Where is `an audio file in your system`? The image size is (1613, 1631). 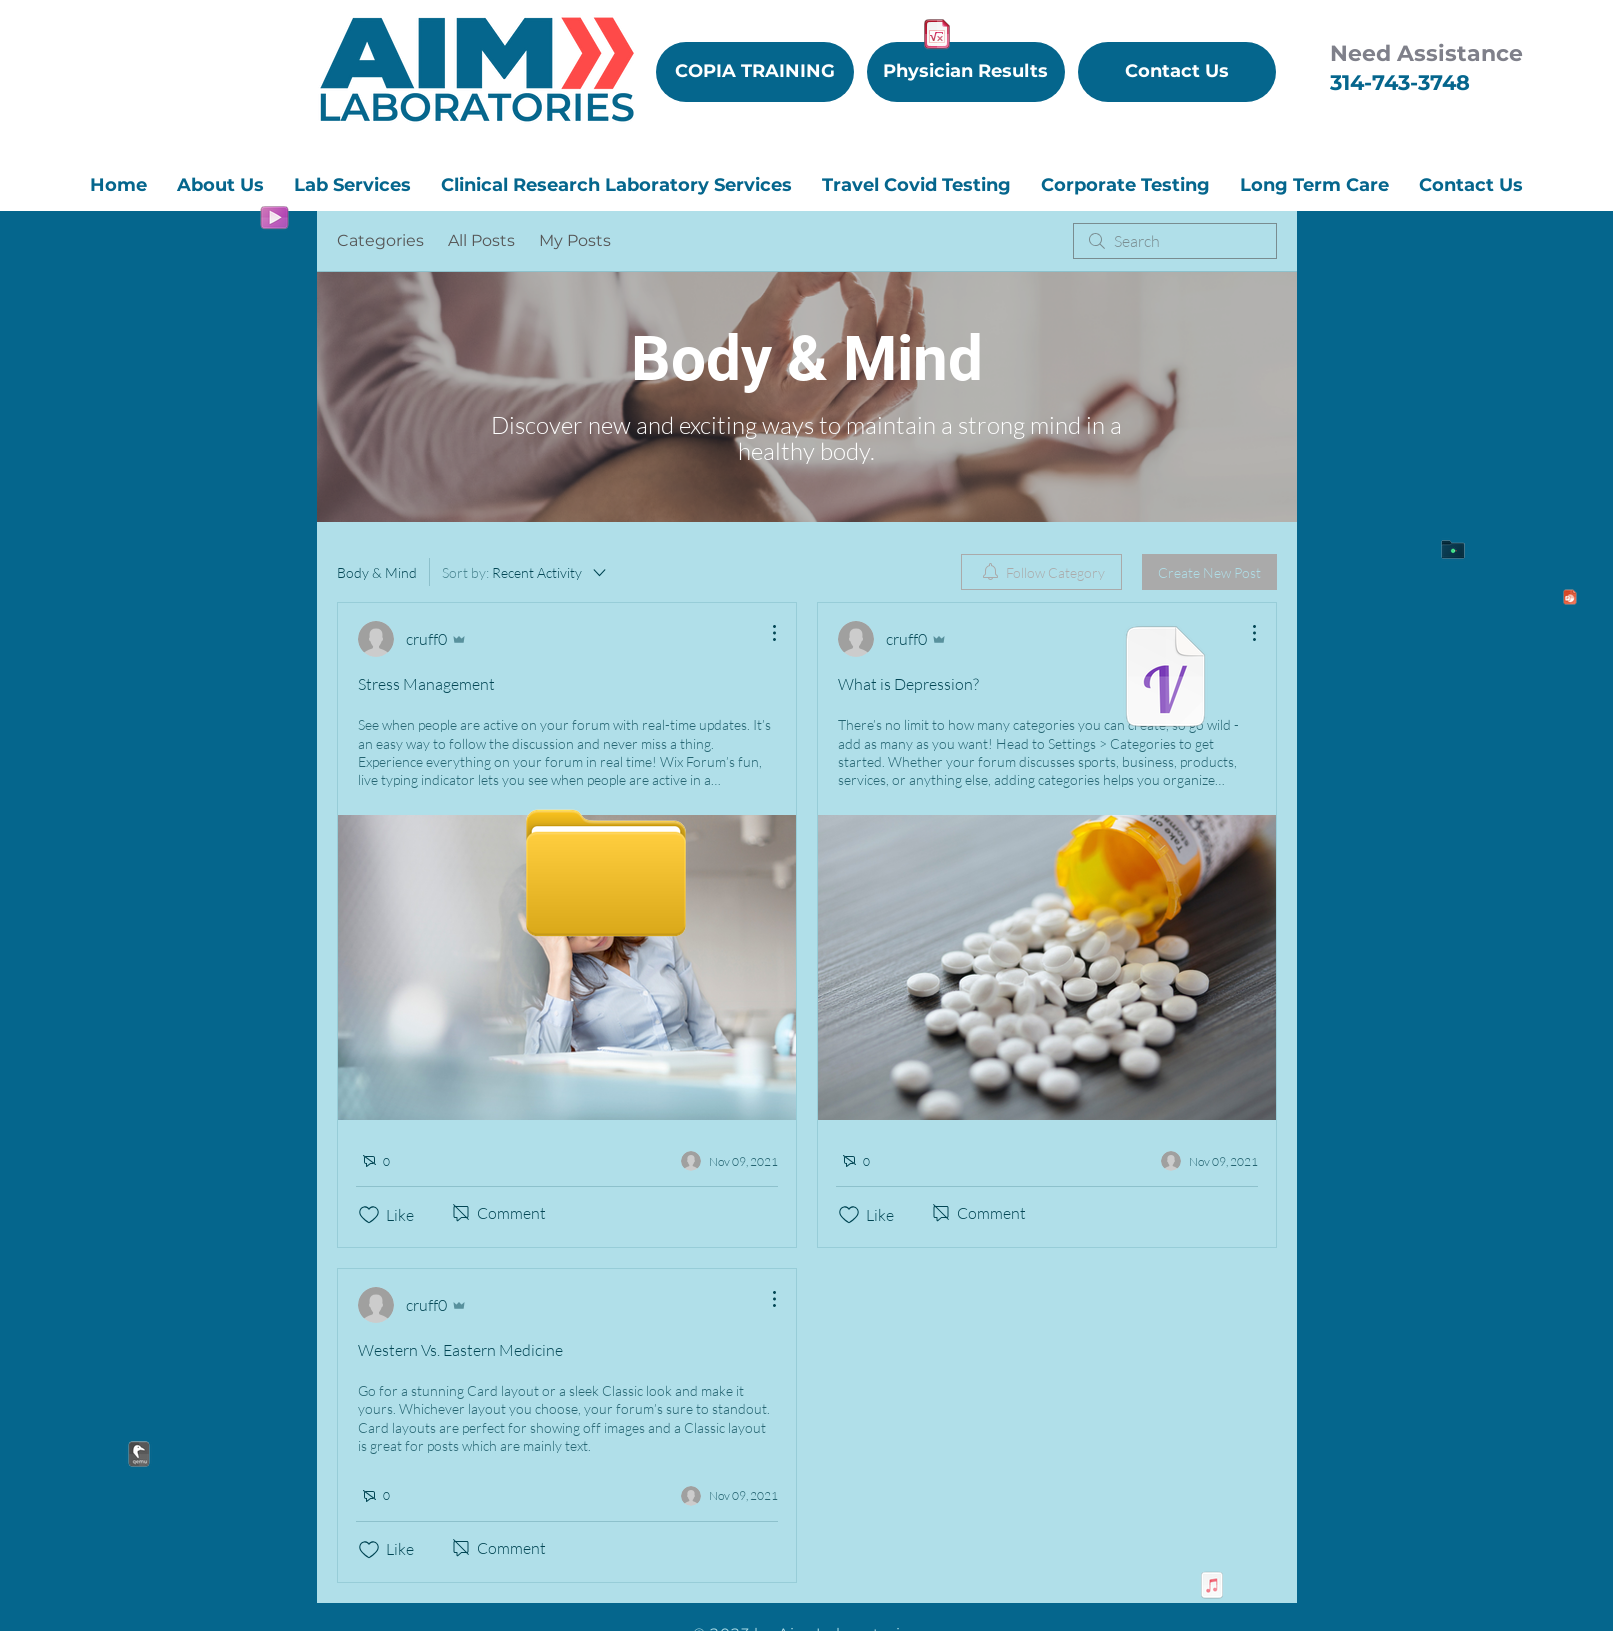
an audio file in your system is located at coordinates (1212, 1585).